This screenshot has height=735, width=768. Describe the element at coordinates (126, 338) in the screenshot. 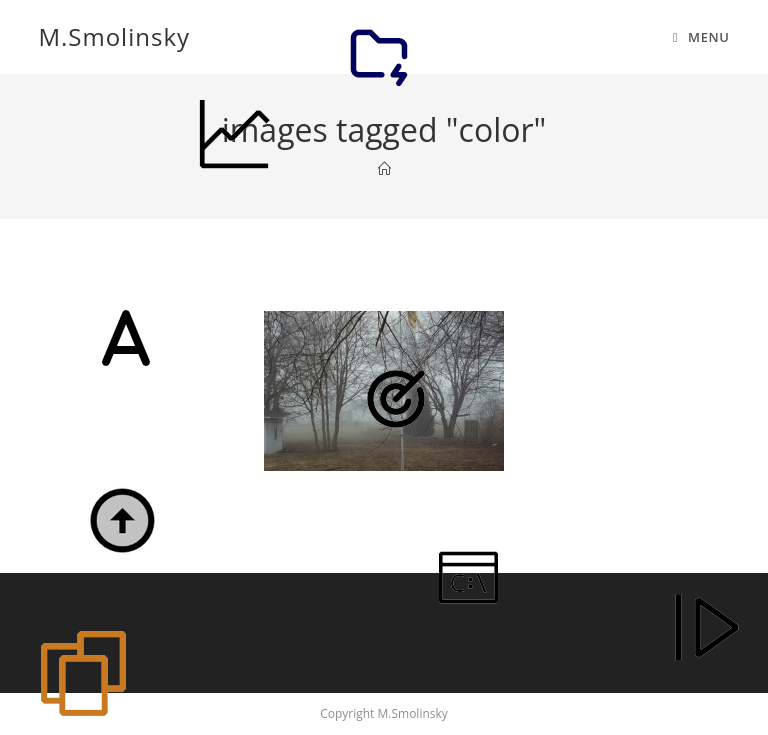

I see `indicates text formatting or font options` at that location.